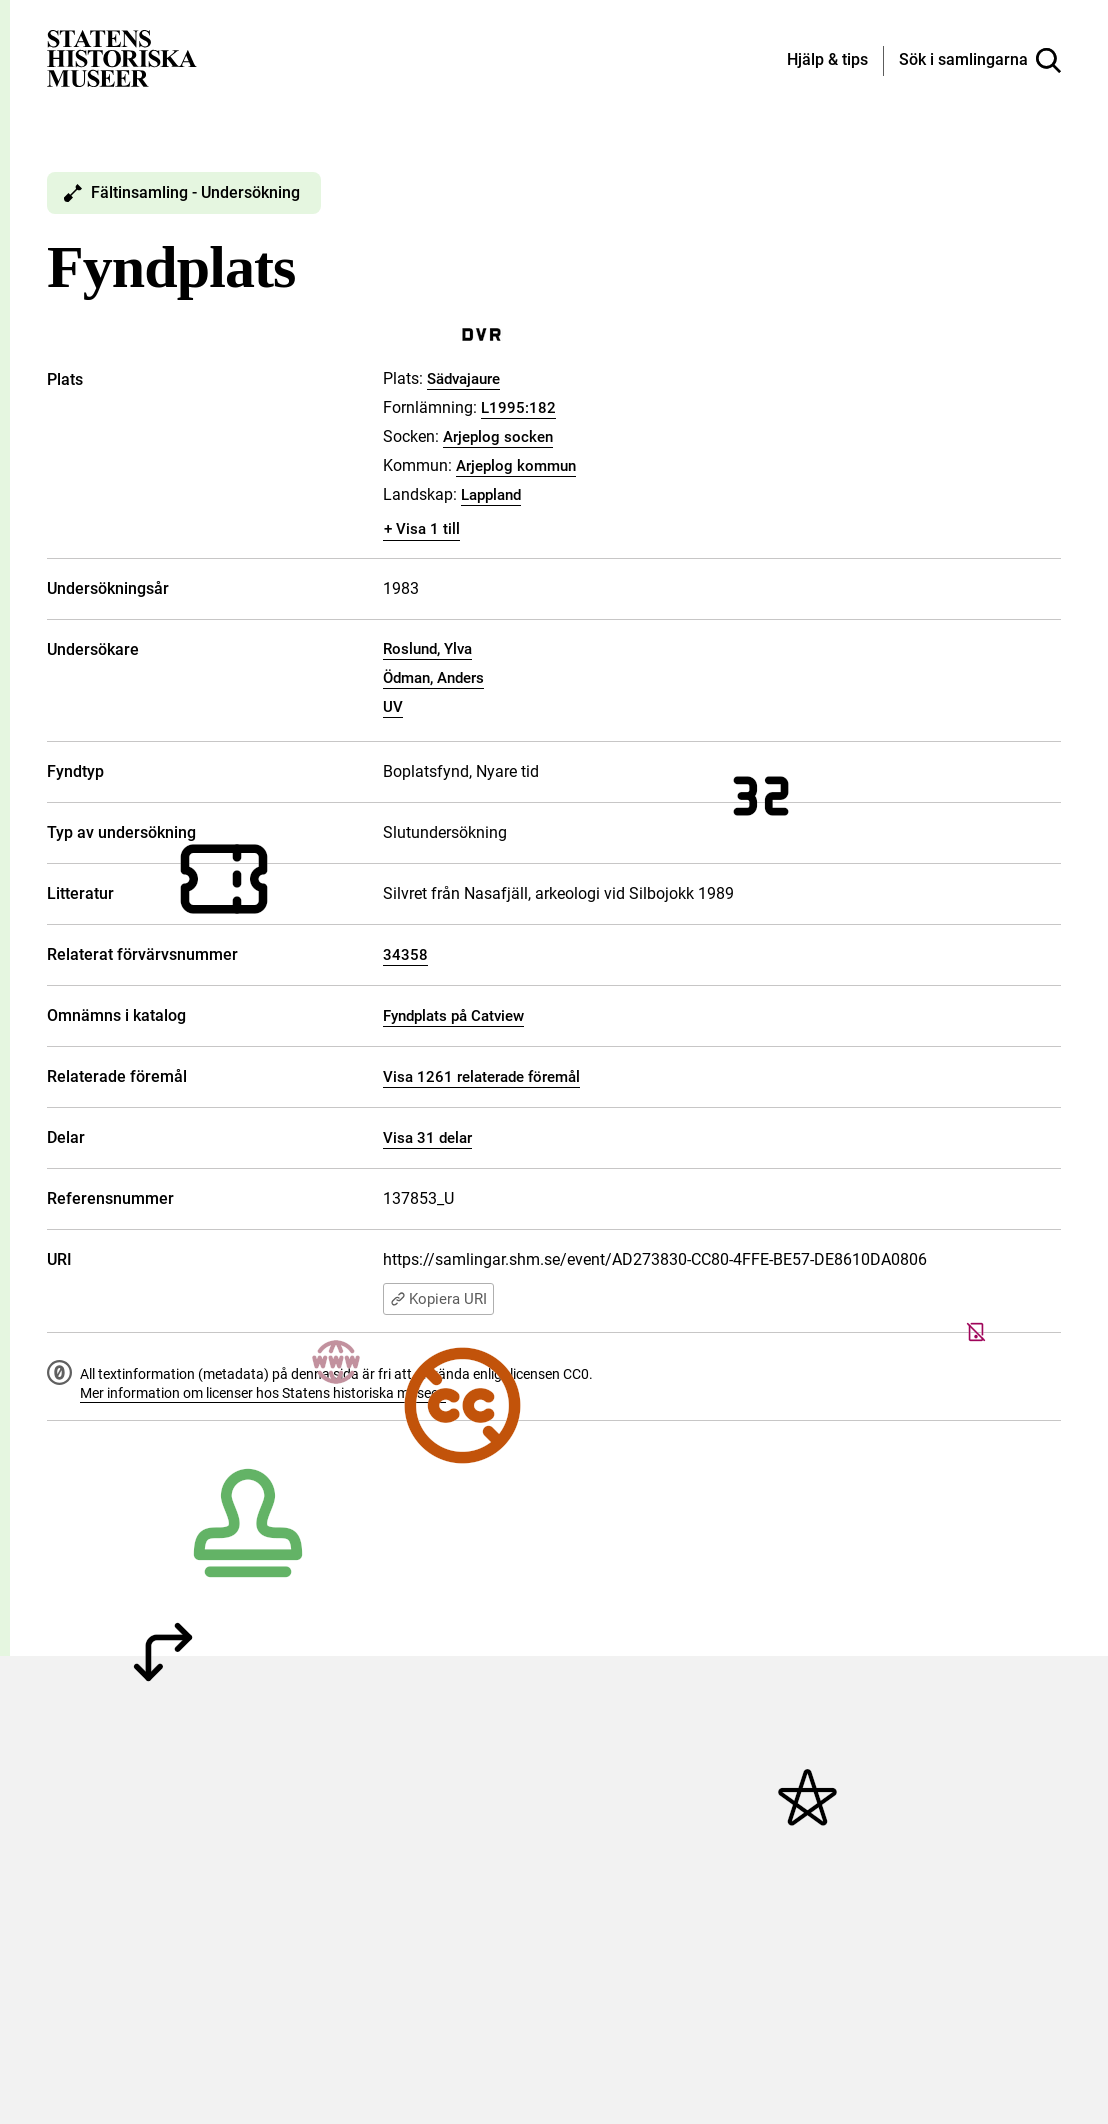  I want to click on tablet device is disabled or unavailable, so click(976, 1332).